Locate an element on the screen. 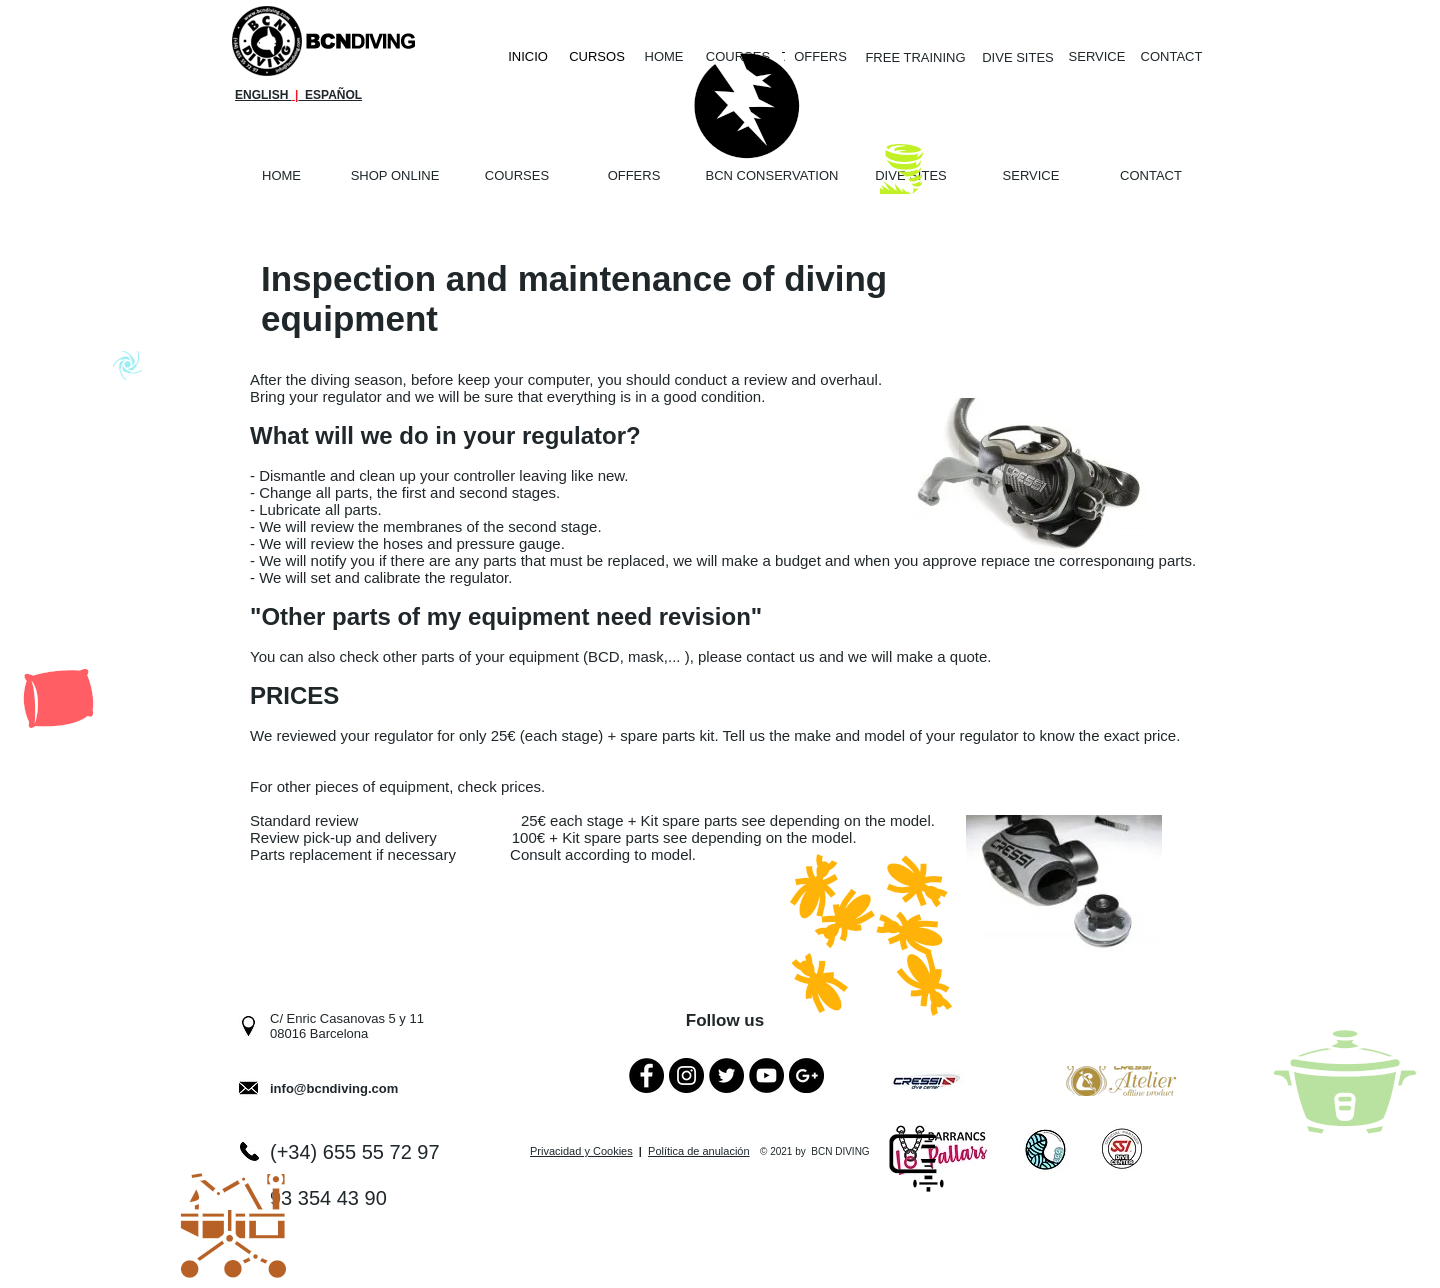  clamp or secure an object in place is located at coordinates (915, 1164).